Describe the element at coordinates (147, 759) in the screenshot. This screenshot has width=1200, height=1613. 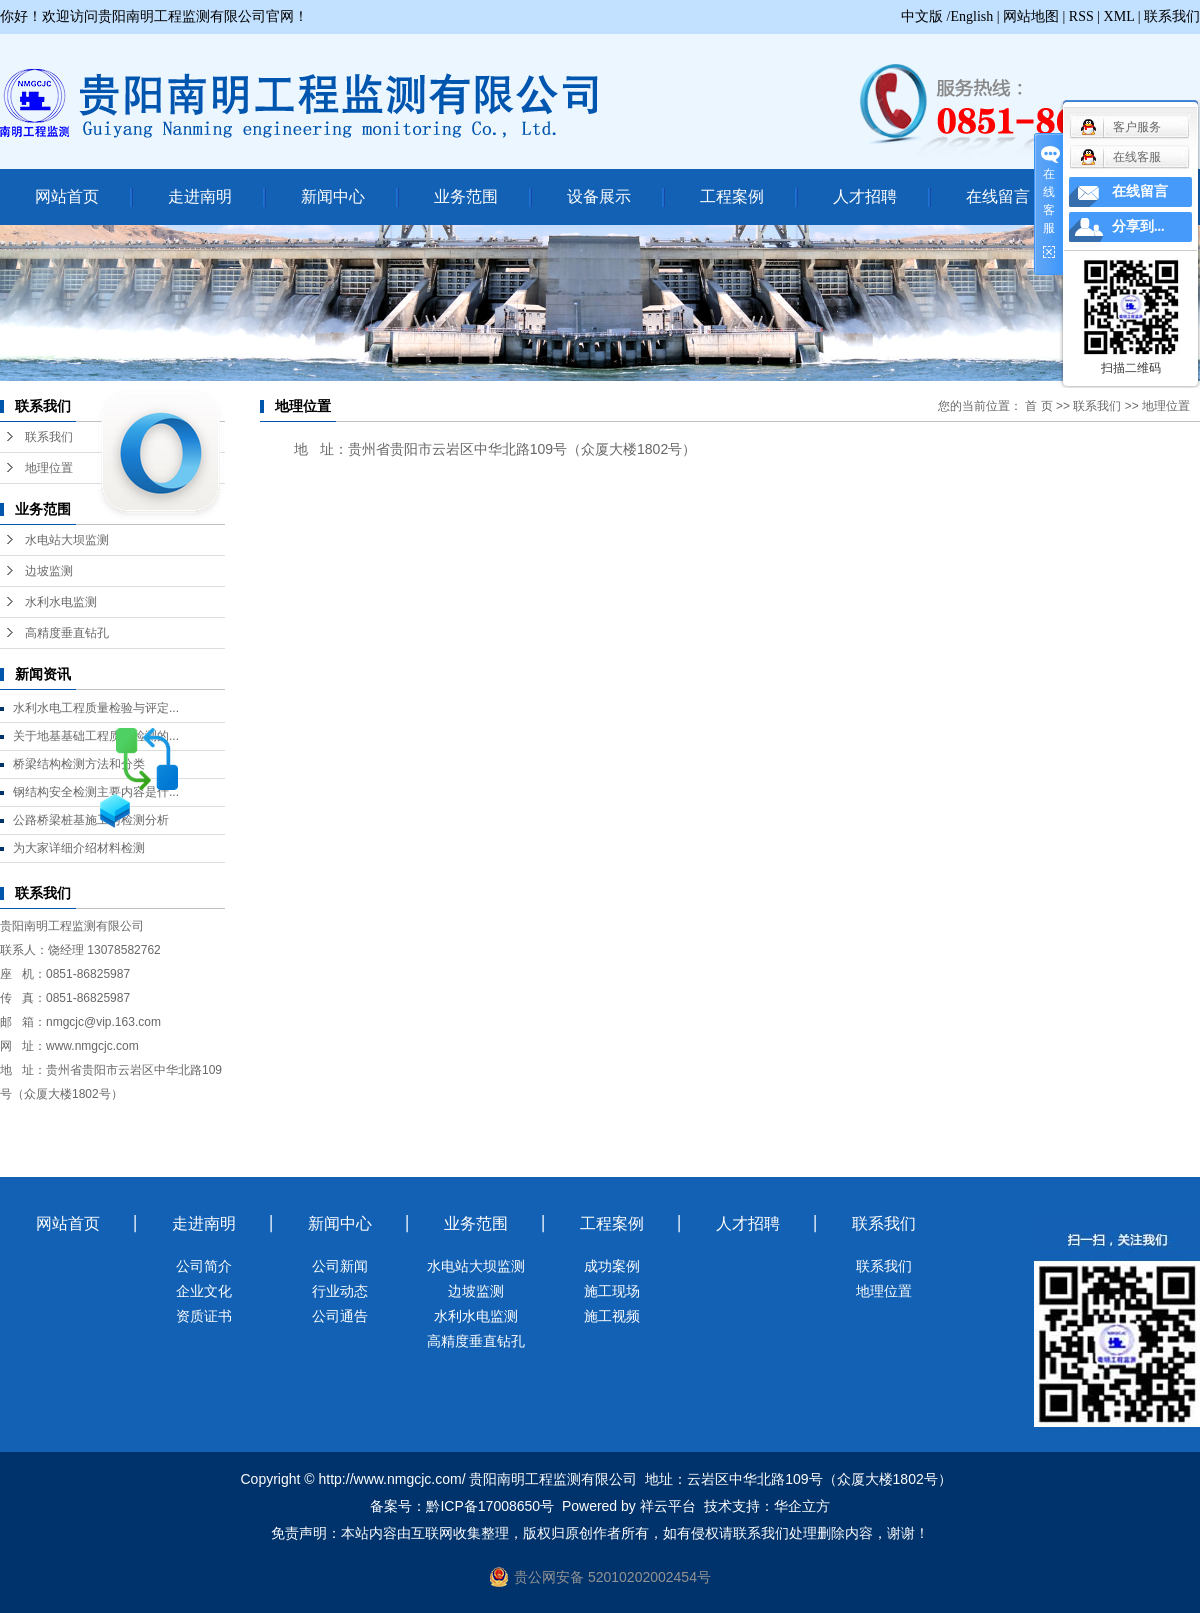
I see `indicates an active connection between two devices or services` at that location.